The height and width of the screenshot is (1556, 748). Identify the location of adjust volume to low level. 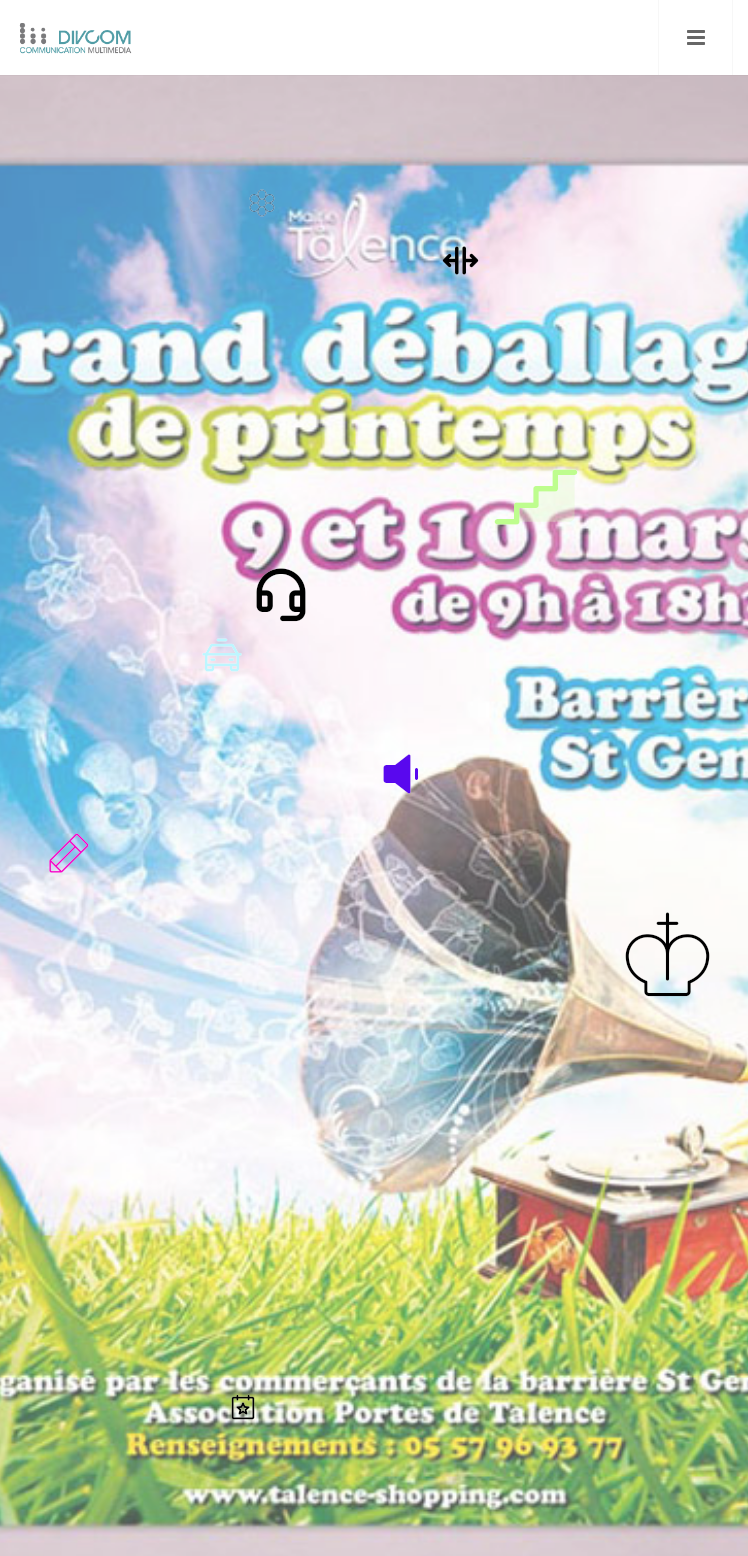
(403, 774).